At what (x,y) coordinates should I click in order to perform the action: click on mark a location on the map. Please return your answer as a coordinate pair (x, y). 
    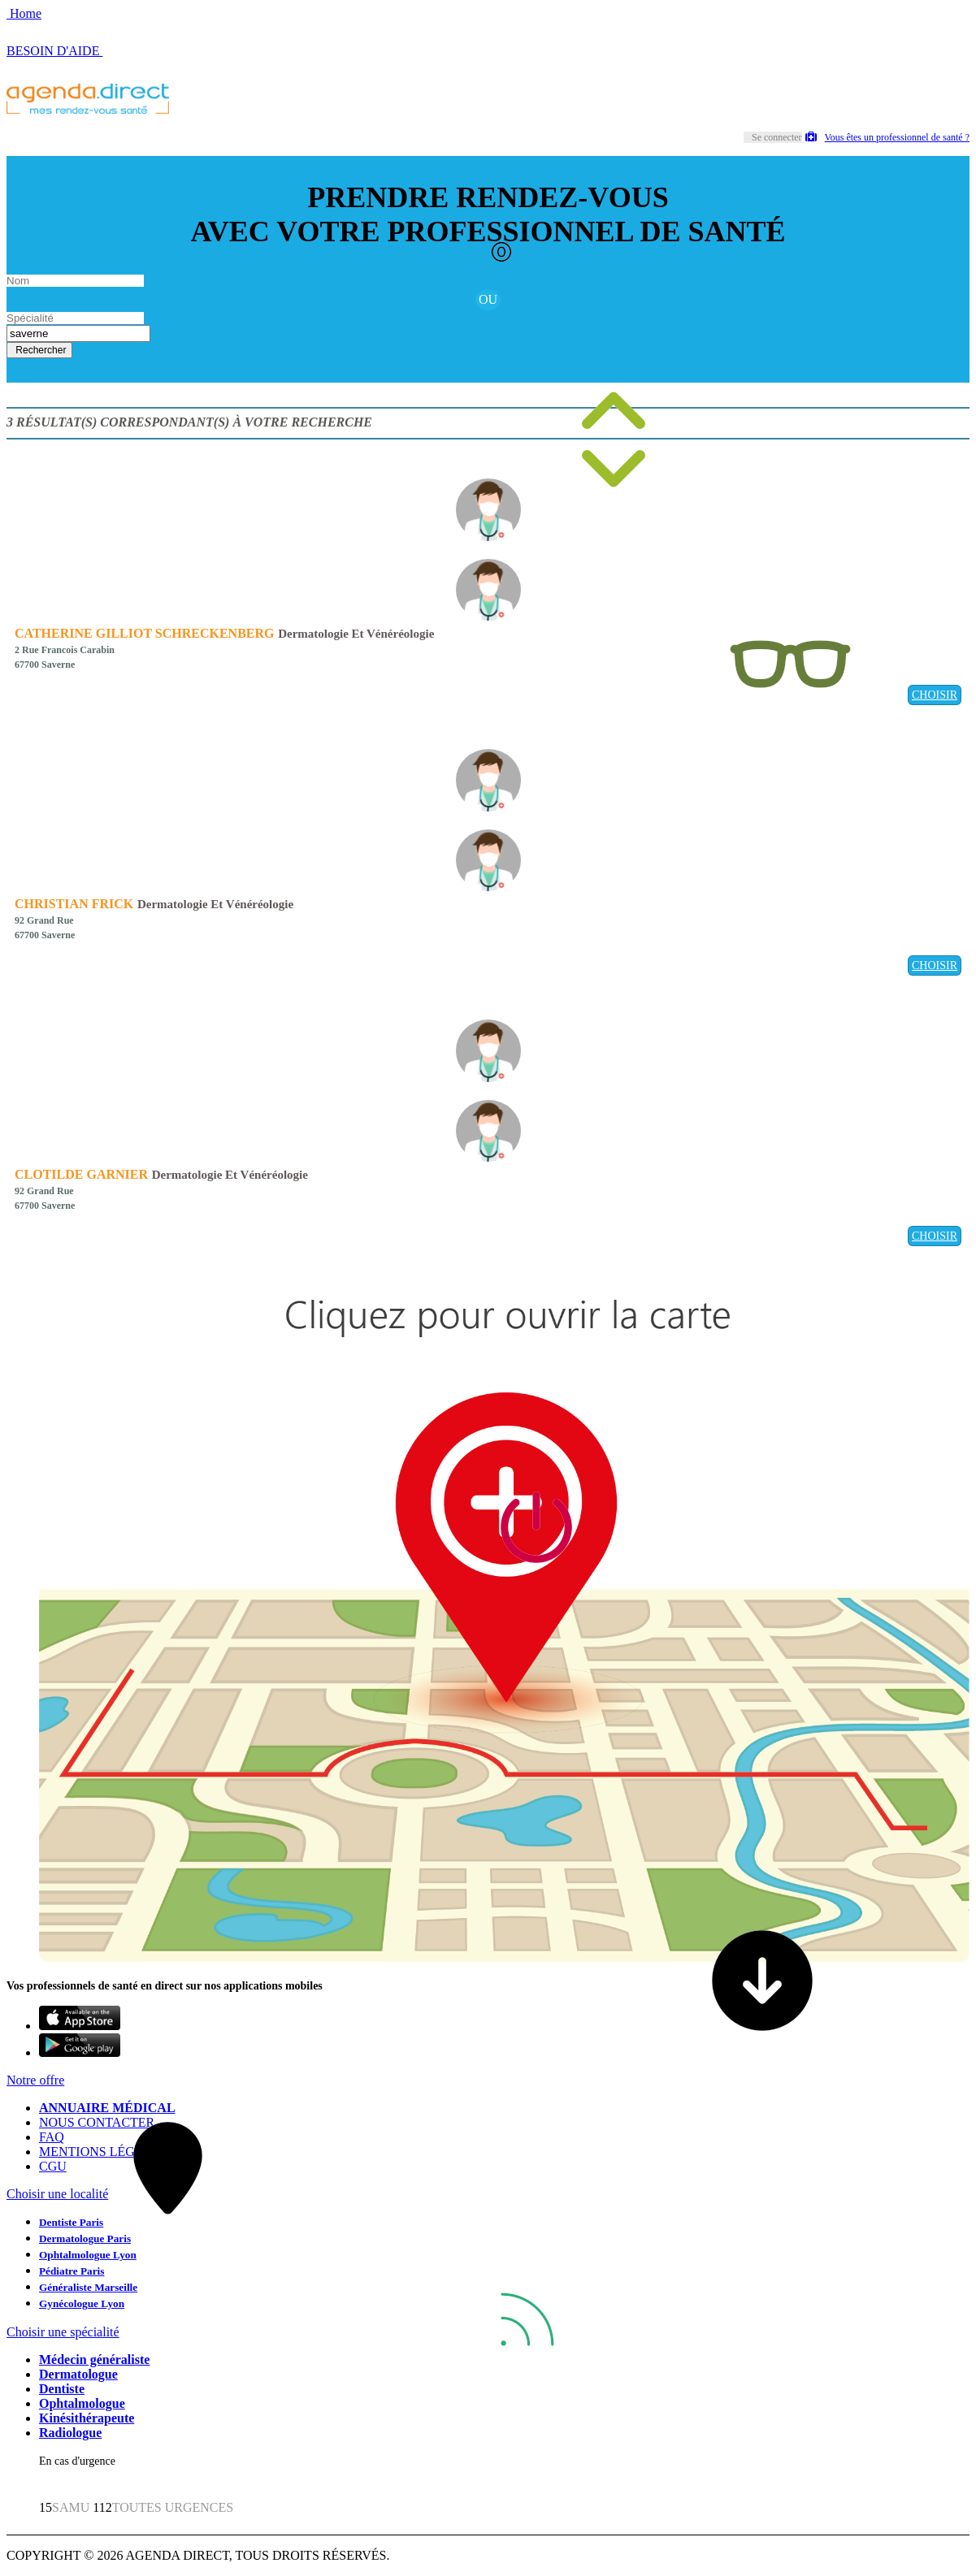
    Looking at the image, I should click on (167, 2167).